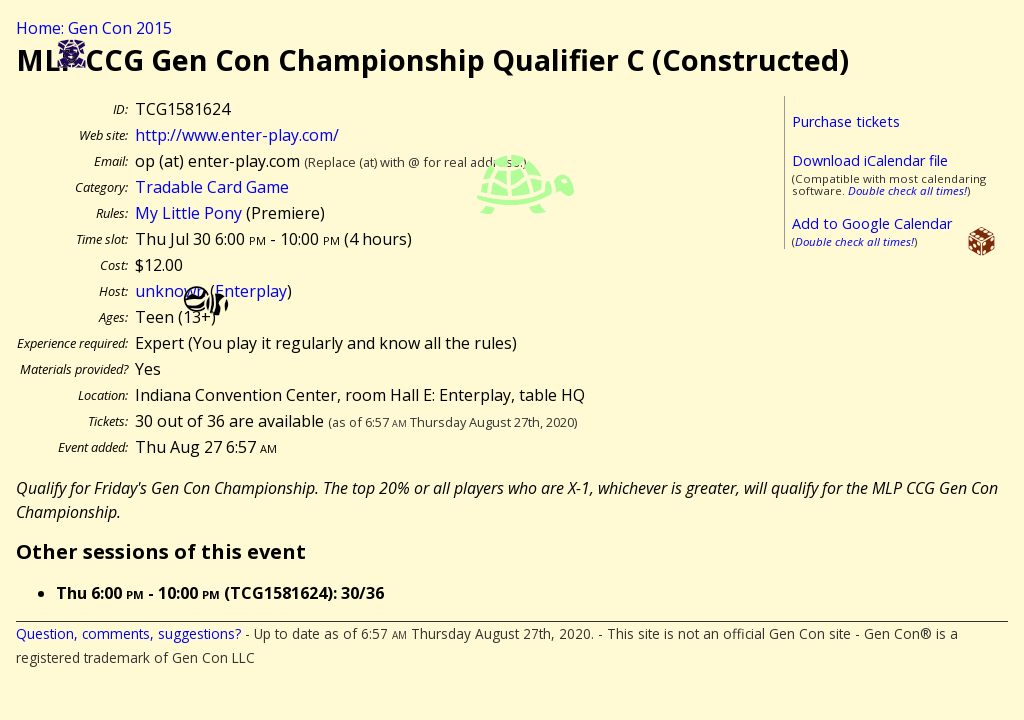 This screenshot has height=720, width=1024. What do you see at coordinates (206, 295) in the screenshot?
I see `play a marble game` at bounding box center [206, 295].